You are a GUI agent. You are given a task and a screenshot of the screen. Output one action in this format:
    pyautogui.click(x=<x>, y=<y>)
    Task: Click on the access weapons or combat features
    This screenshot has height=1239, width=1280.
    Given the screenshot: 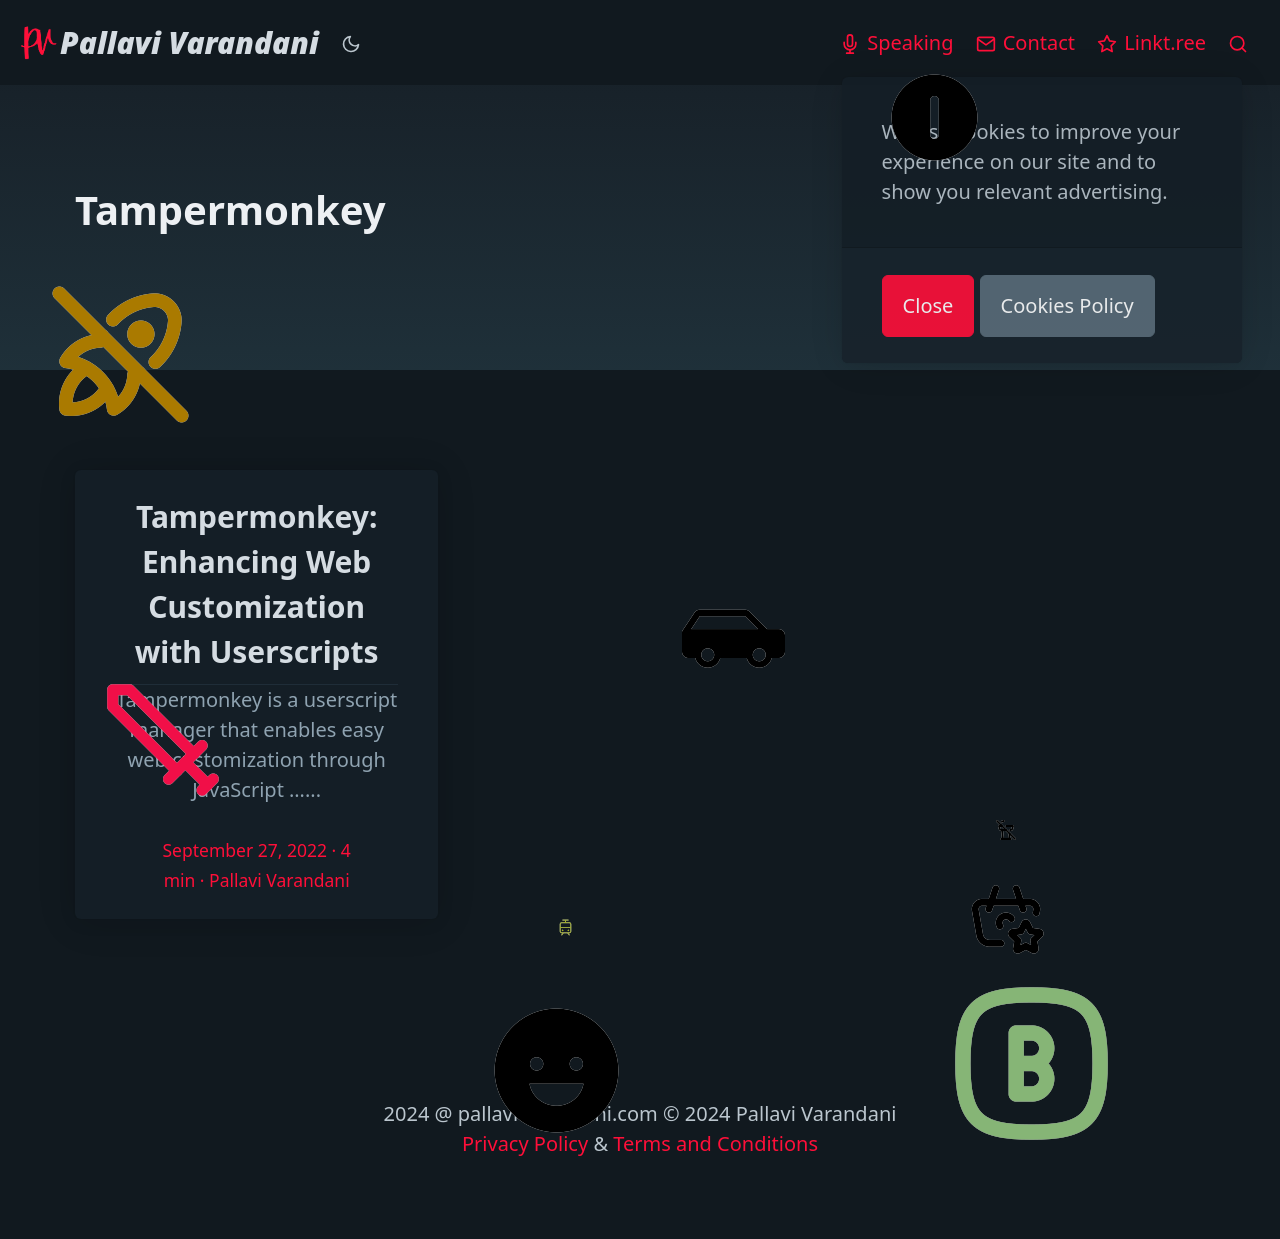 What is the action you would take?
    pyautogui.click(x=163, y=740)
    